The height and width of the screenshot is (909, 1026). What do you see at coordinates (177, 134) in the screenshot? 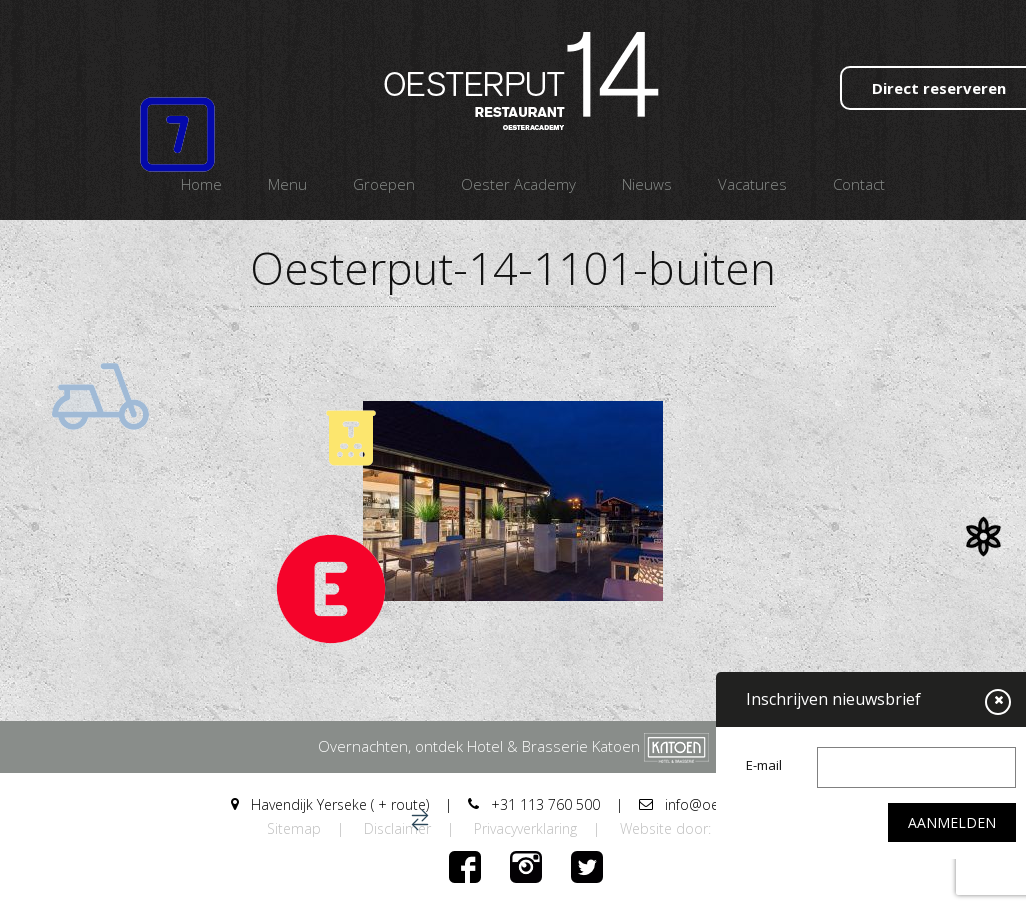
I see `select or navigate to item number 7` at bounding box center [177, 134].